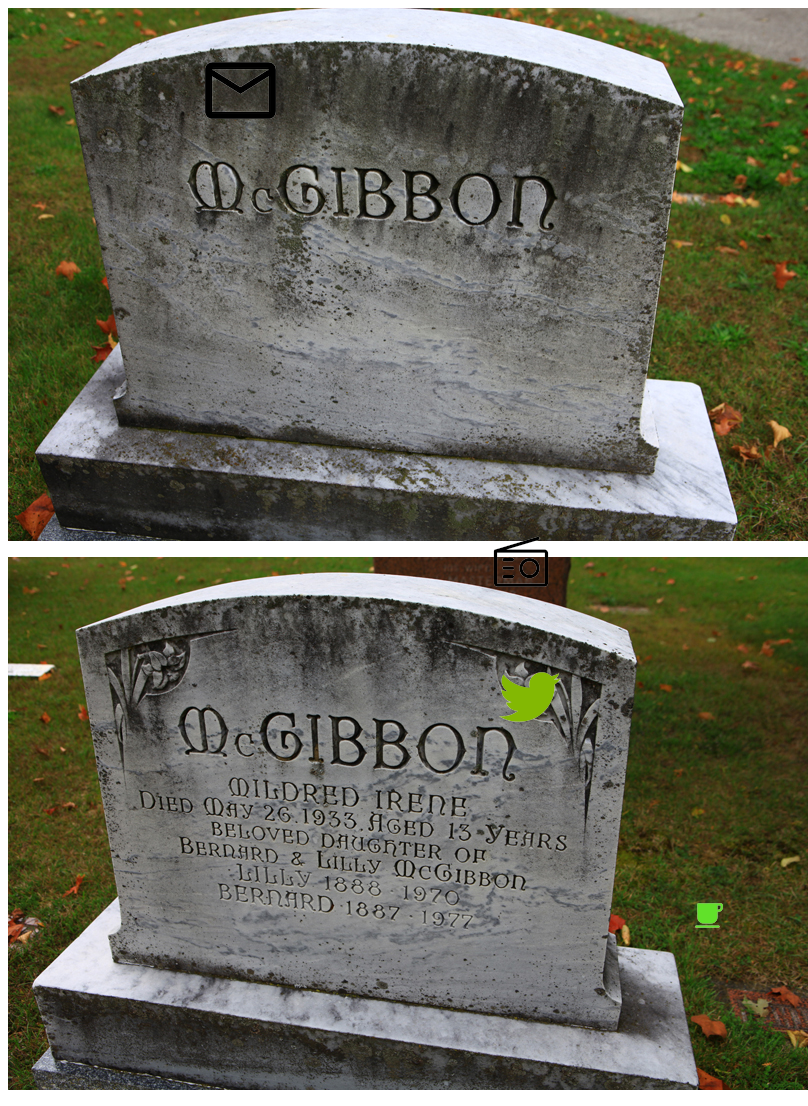  Describe the element at coordinates (530, 697) in the screenshot. I see `share to twitter` at that location.